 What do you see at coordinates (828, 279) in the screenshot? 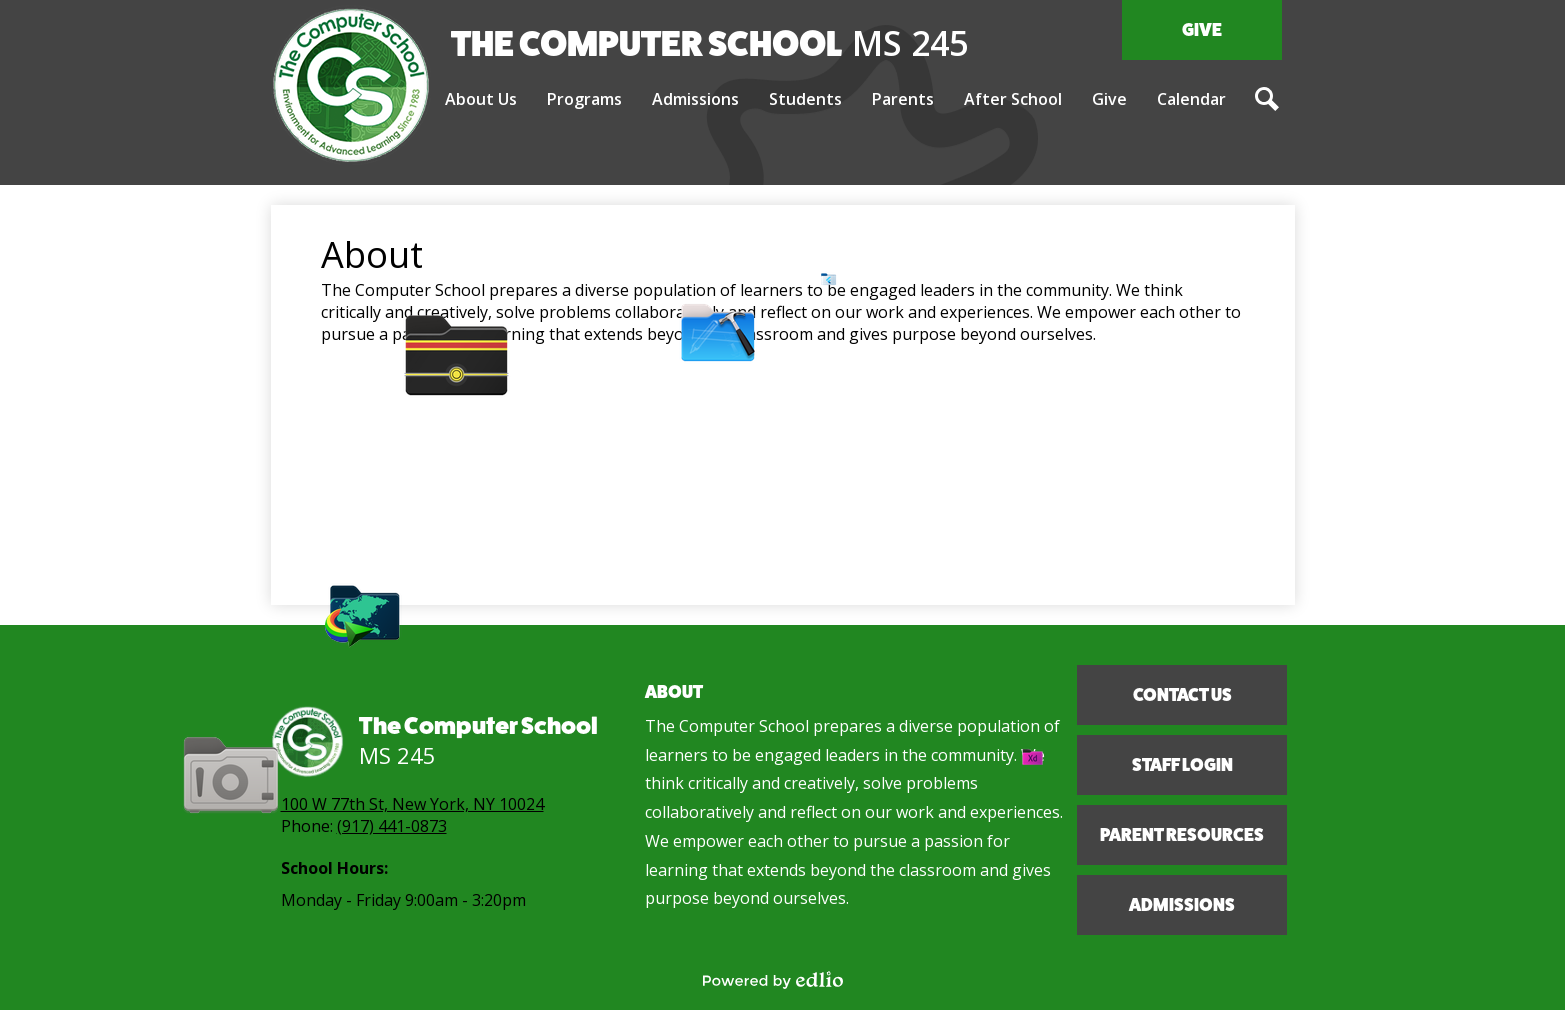
I see `open flutter project folder` at bounding box center [828, 279].